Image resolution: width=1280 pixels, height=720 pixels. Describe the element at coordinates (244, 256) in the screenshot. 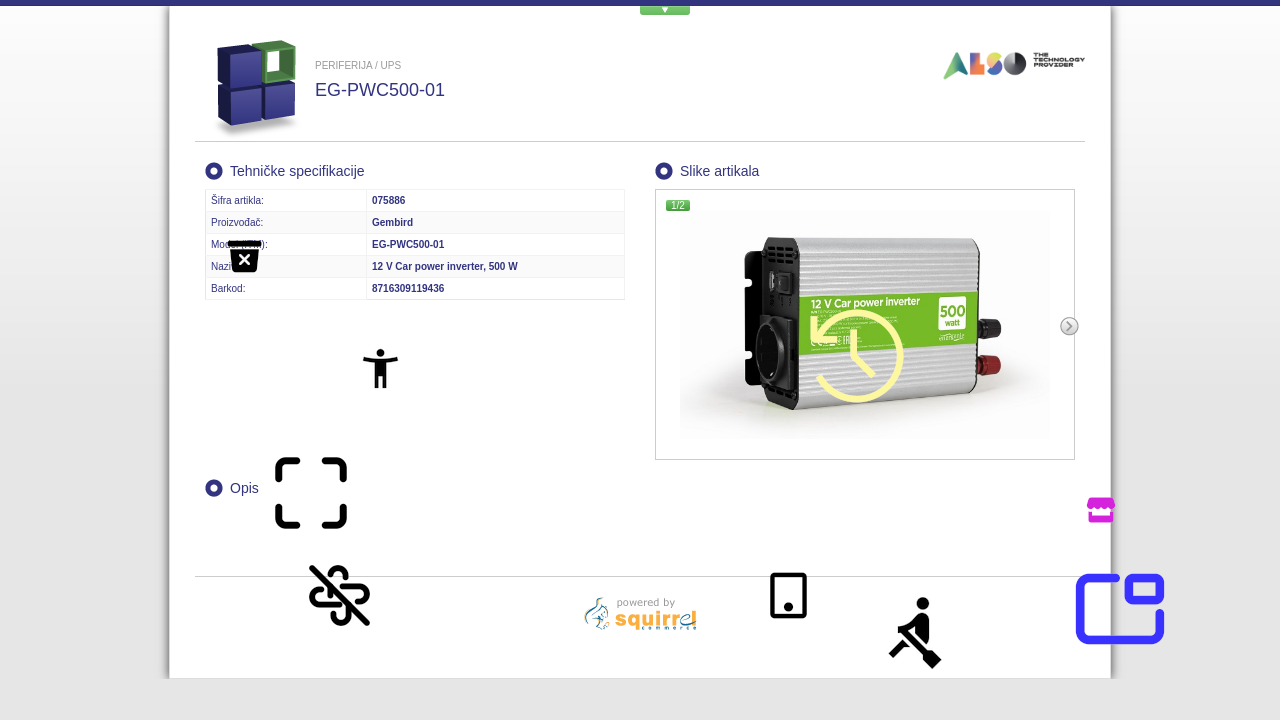

I see `delete selected item` at that location.